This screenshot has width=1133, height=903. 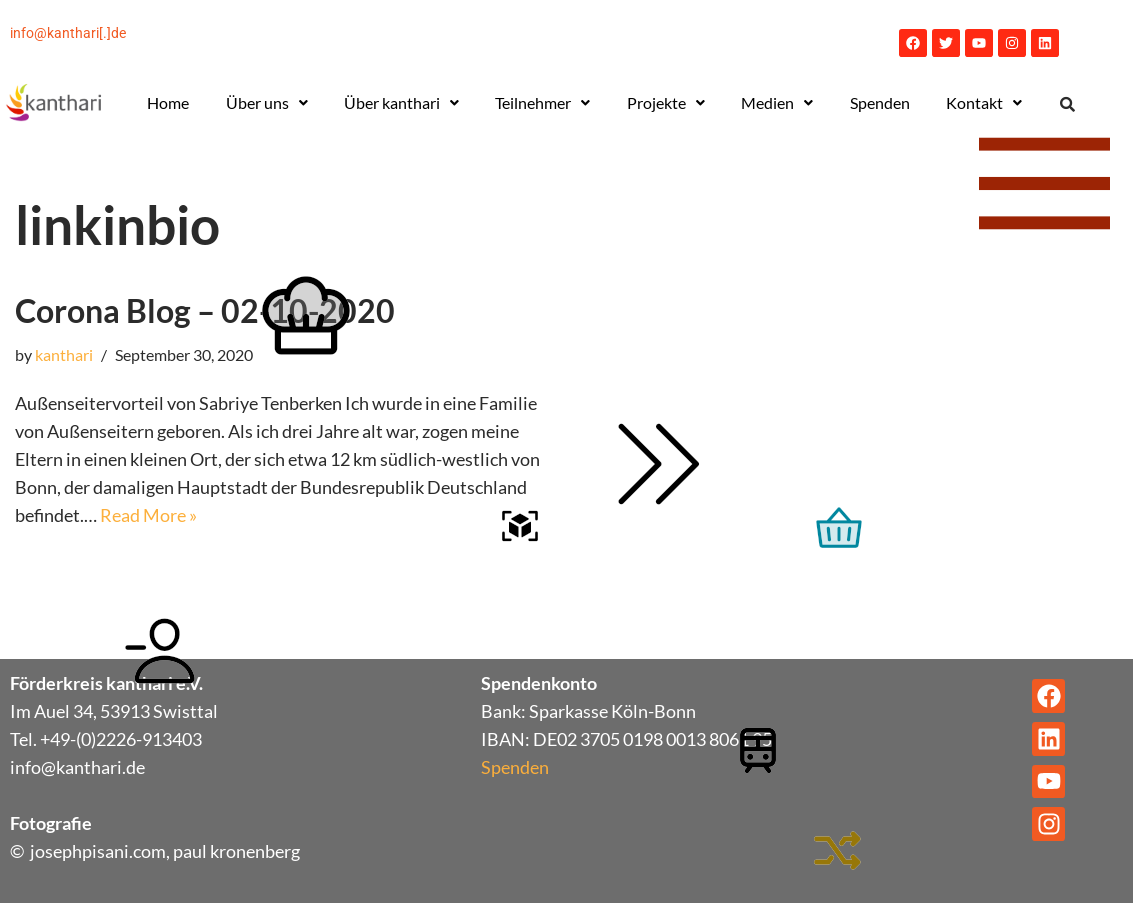 What do you see at coordinates (306, 317) in the screenshot?
I see `browse recipes or cooking content` at bounding box center [306, 317].